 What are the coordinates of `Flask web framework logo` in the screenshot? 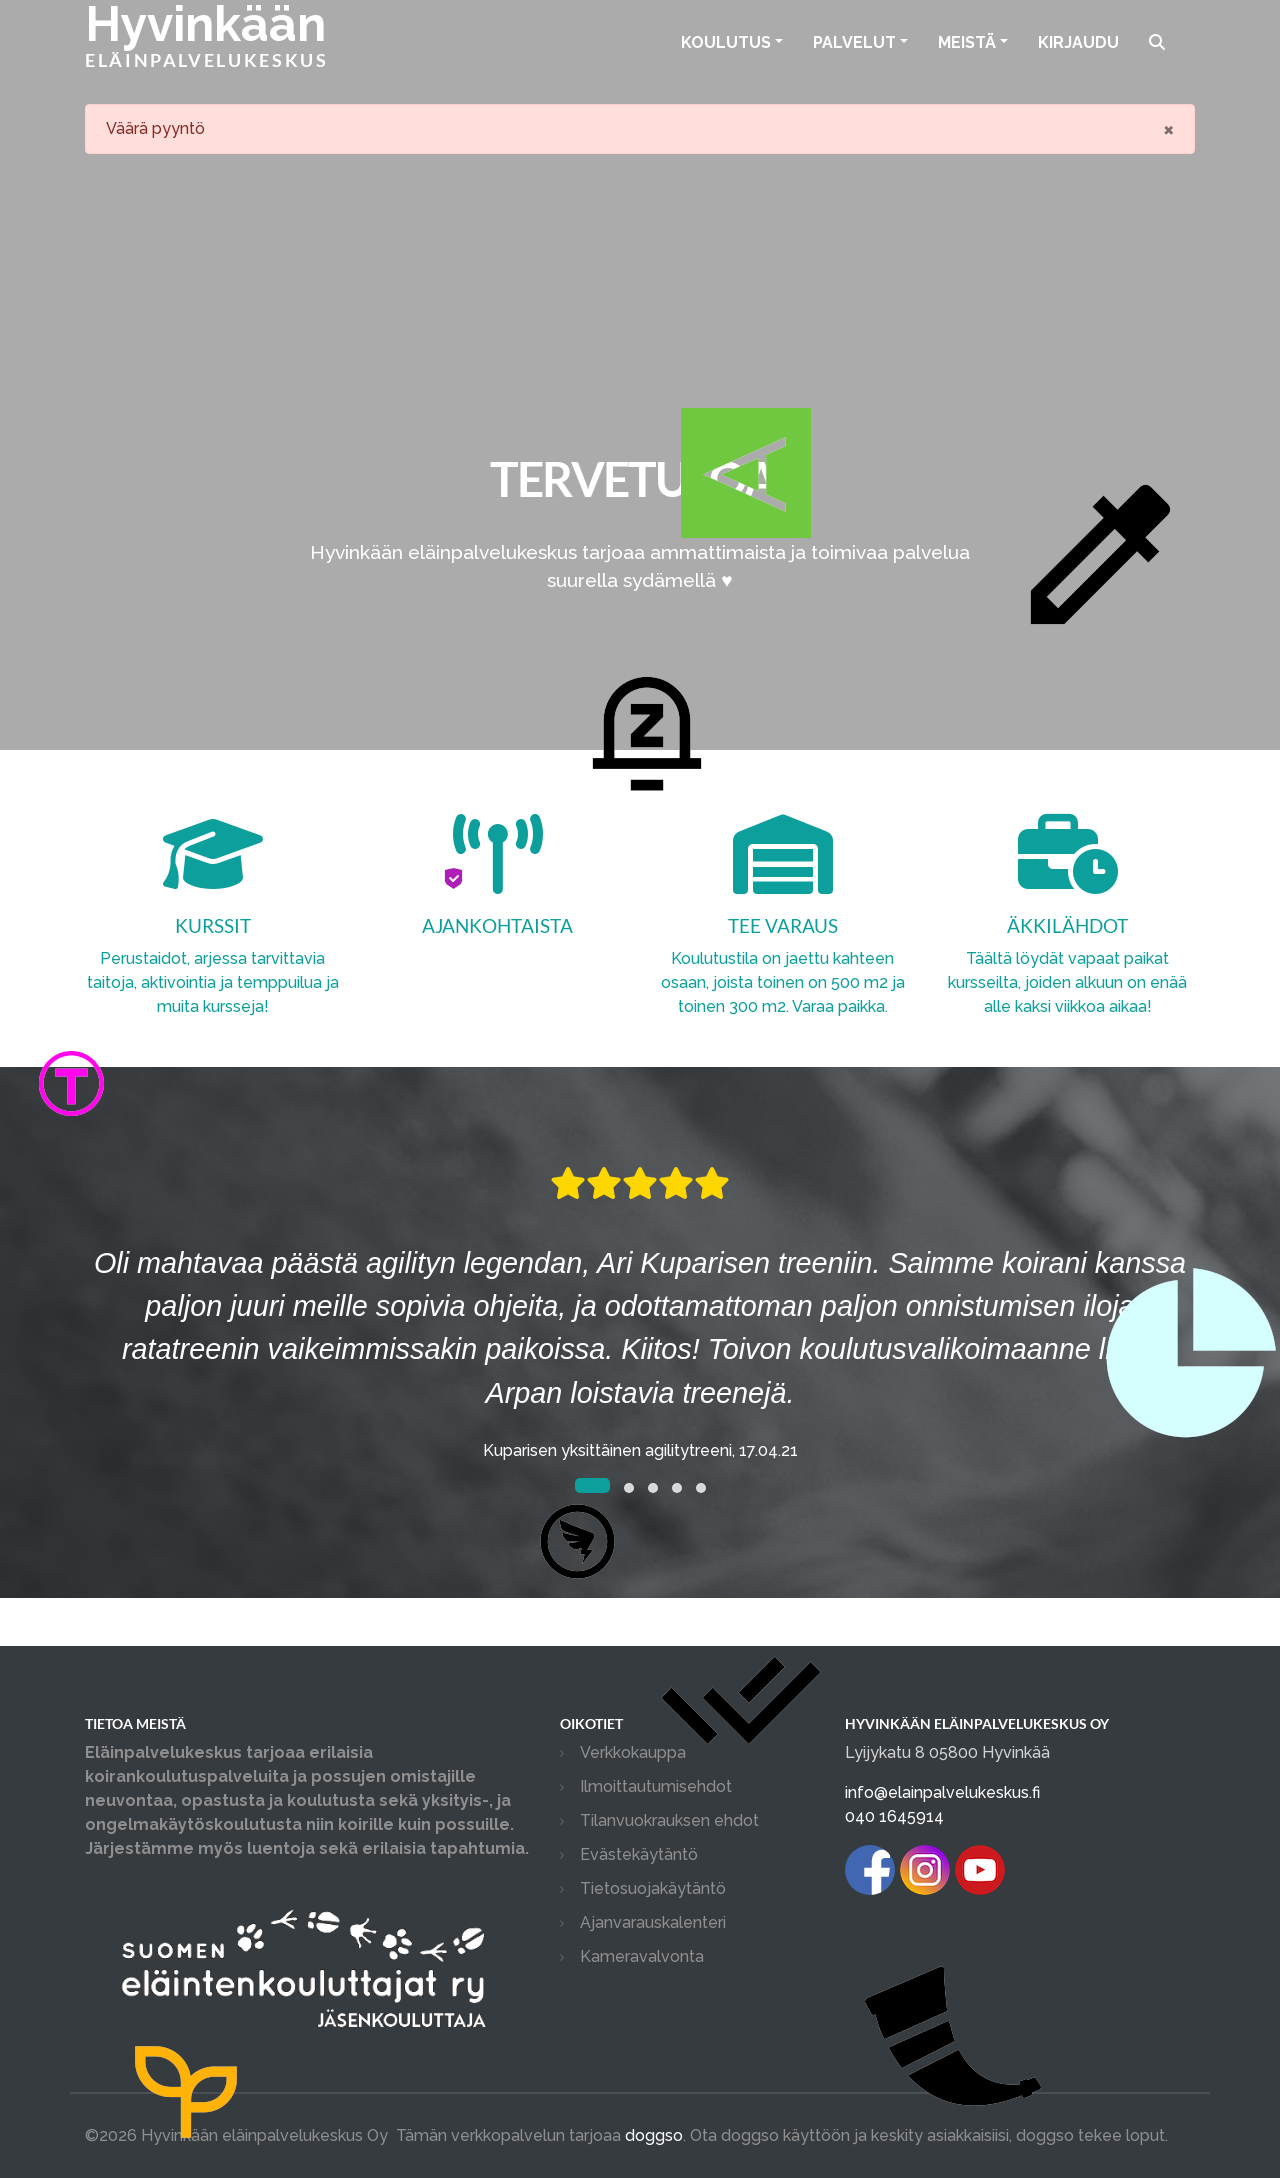 It's located at (953, 2036).